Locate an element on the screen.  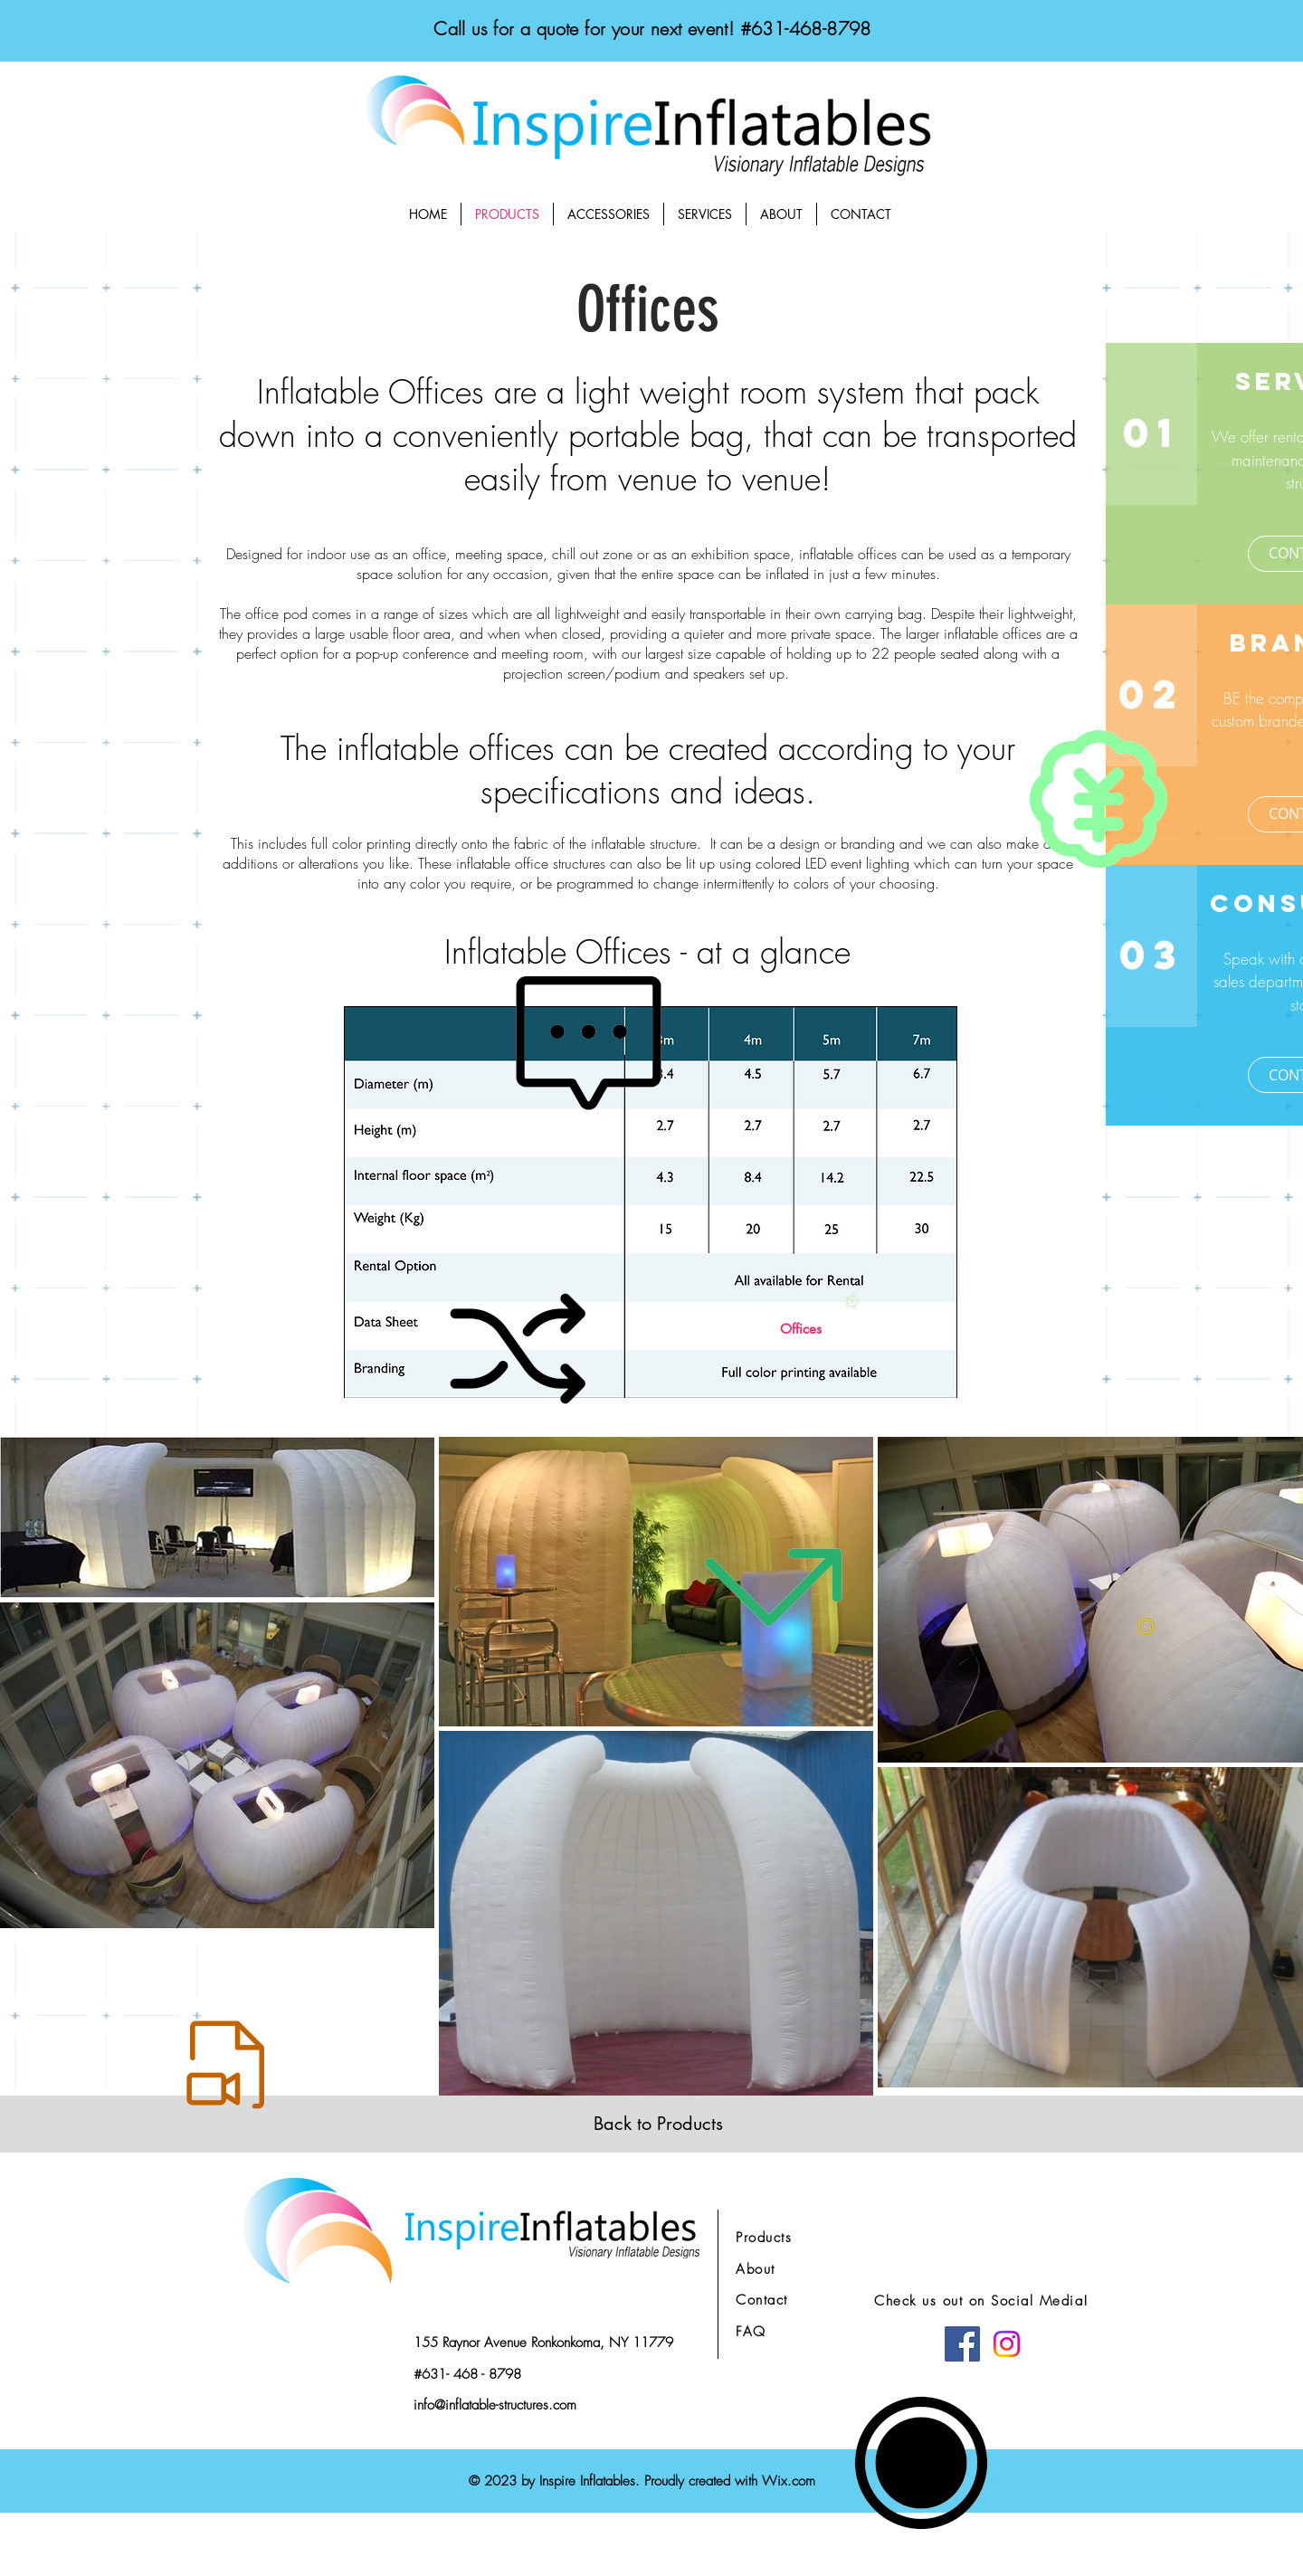
shuffle playlist or queue is located at coordinates (515, 1348).